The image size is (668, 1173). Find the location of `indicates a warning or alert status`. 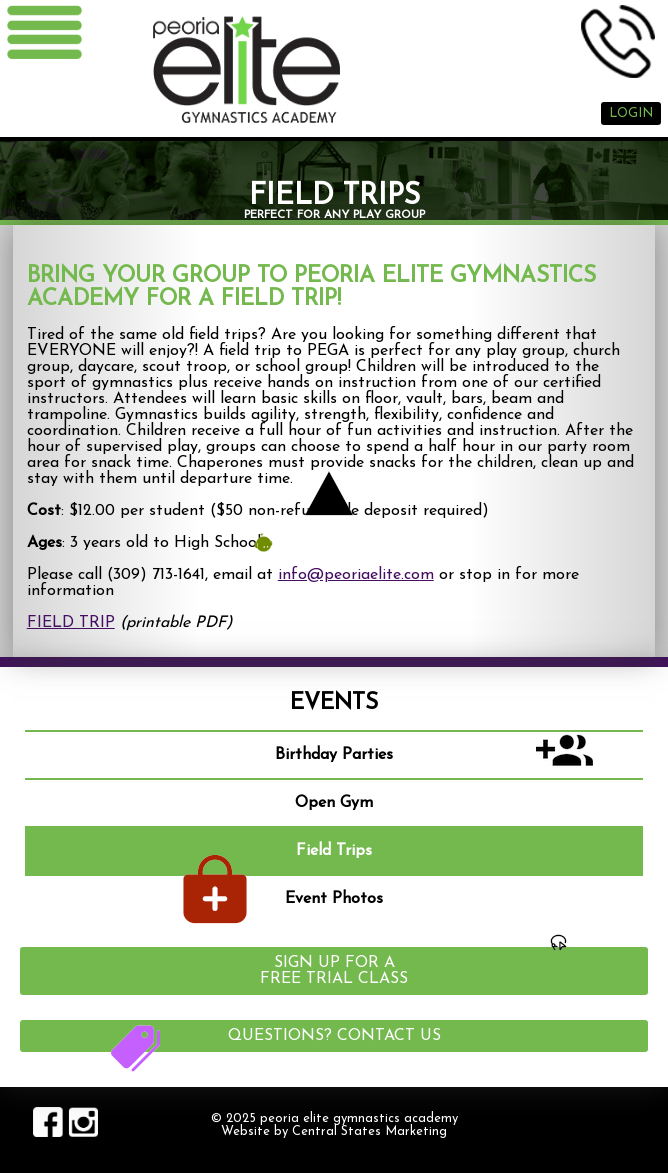

indicates a warning or alert status is located at coordinates (329, 494).